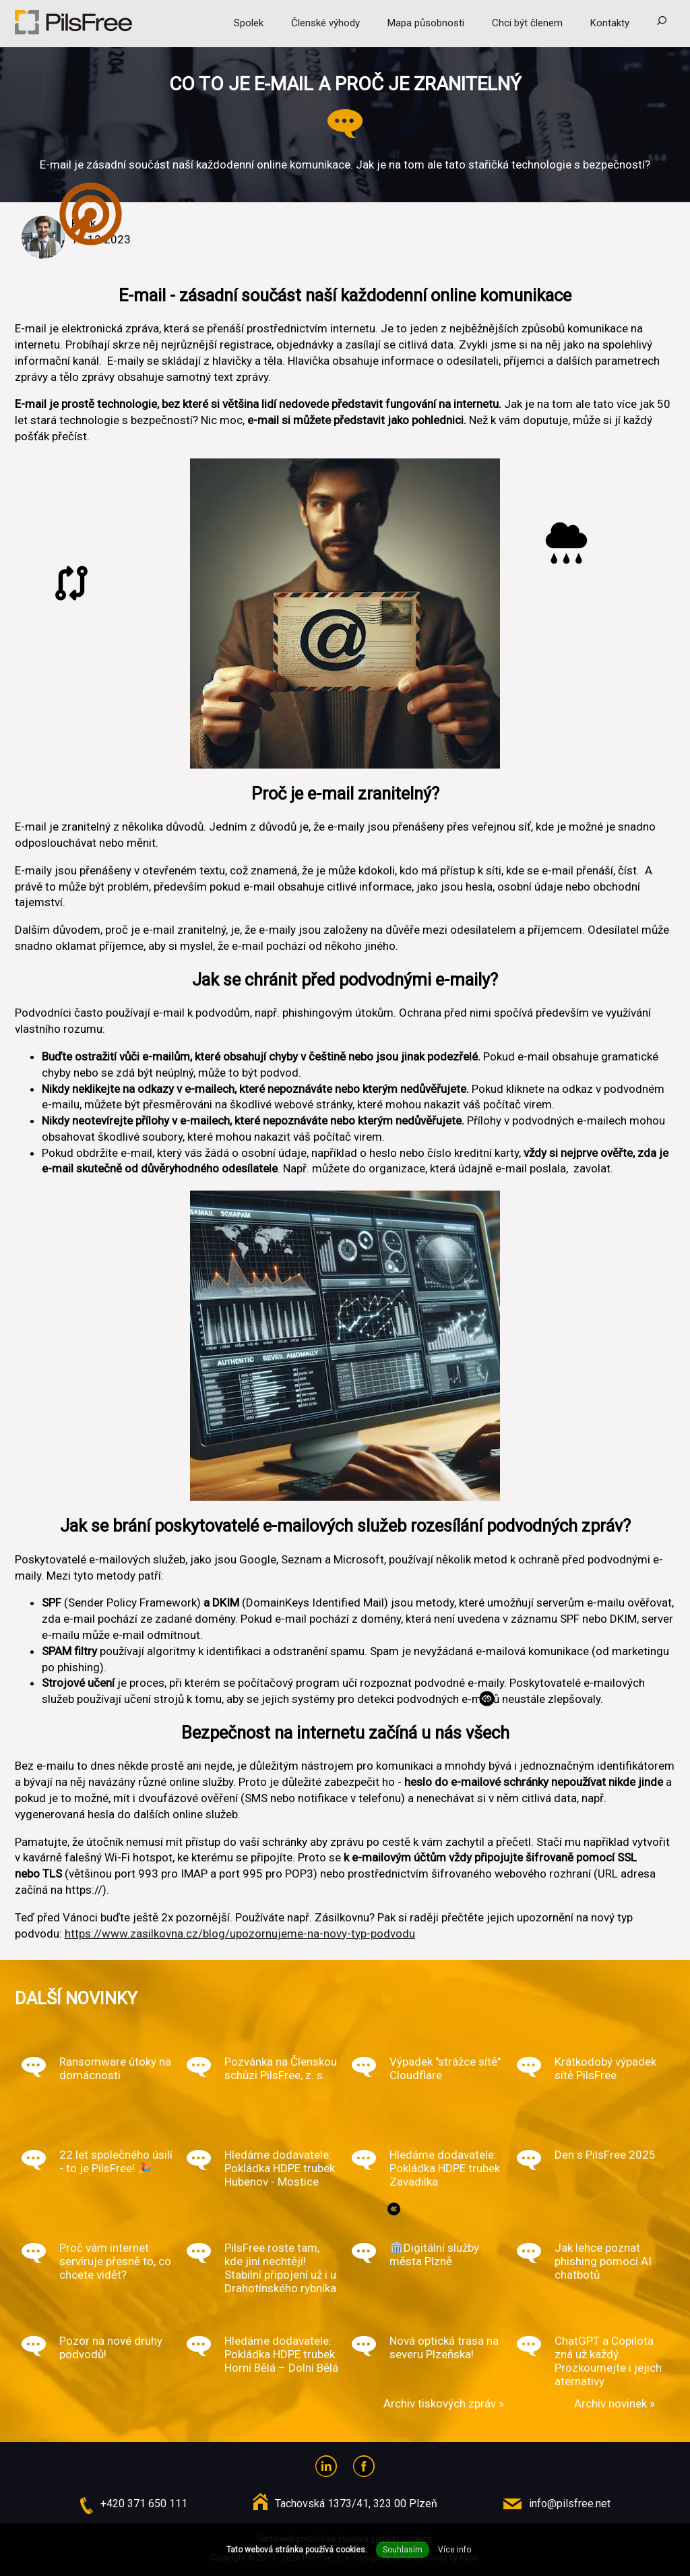 The width and height of the screenshot is (690, 2576). What do you see at coordinates (487, 1698) in the screenshot?
I see `GG.deals logo` at bounding box center [487, 1698].